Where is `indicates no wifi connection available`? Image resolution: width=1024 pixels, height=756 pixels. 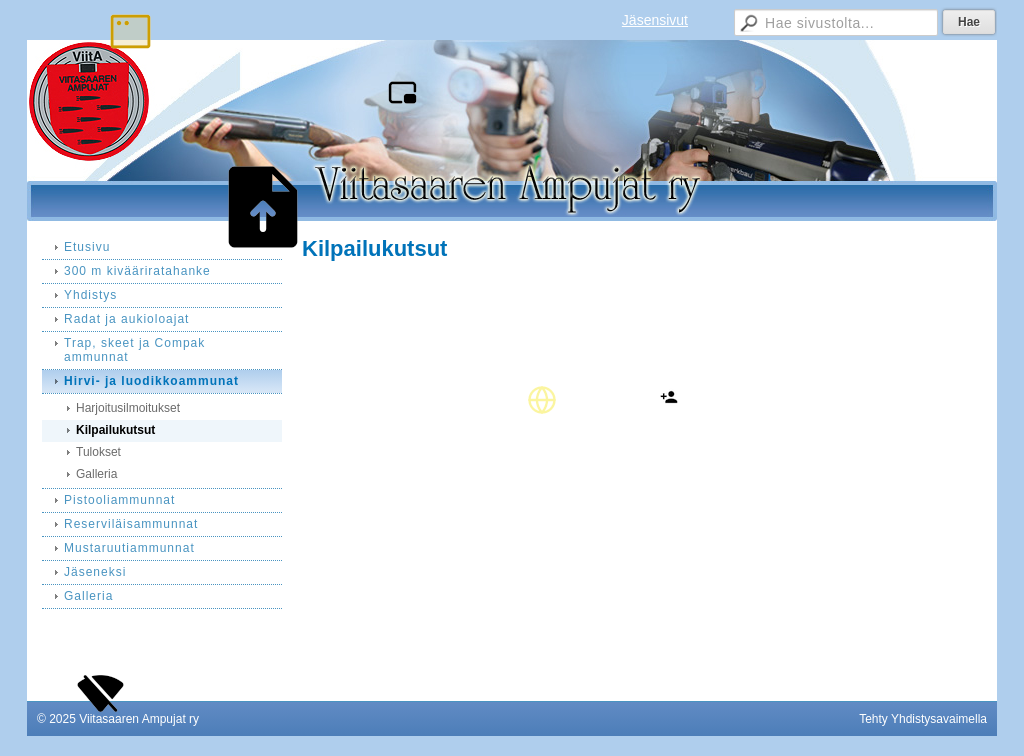 indicates no wifi connection available is located at coordinates (100, 693).